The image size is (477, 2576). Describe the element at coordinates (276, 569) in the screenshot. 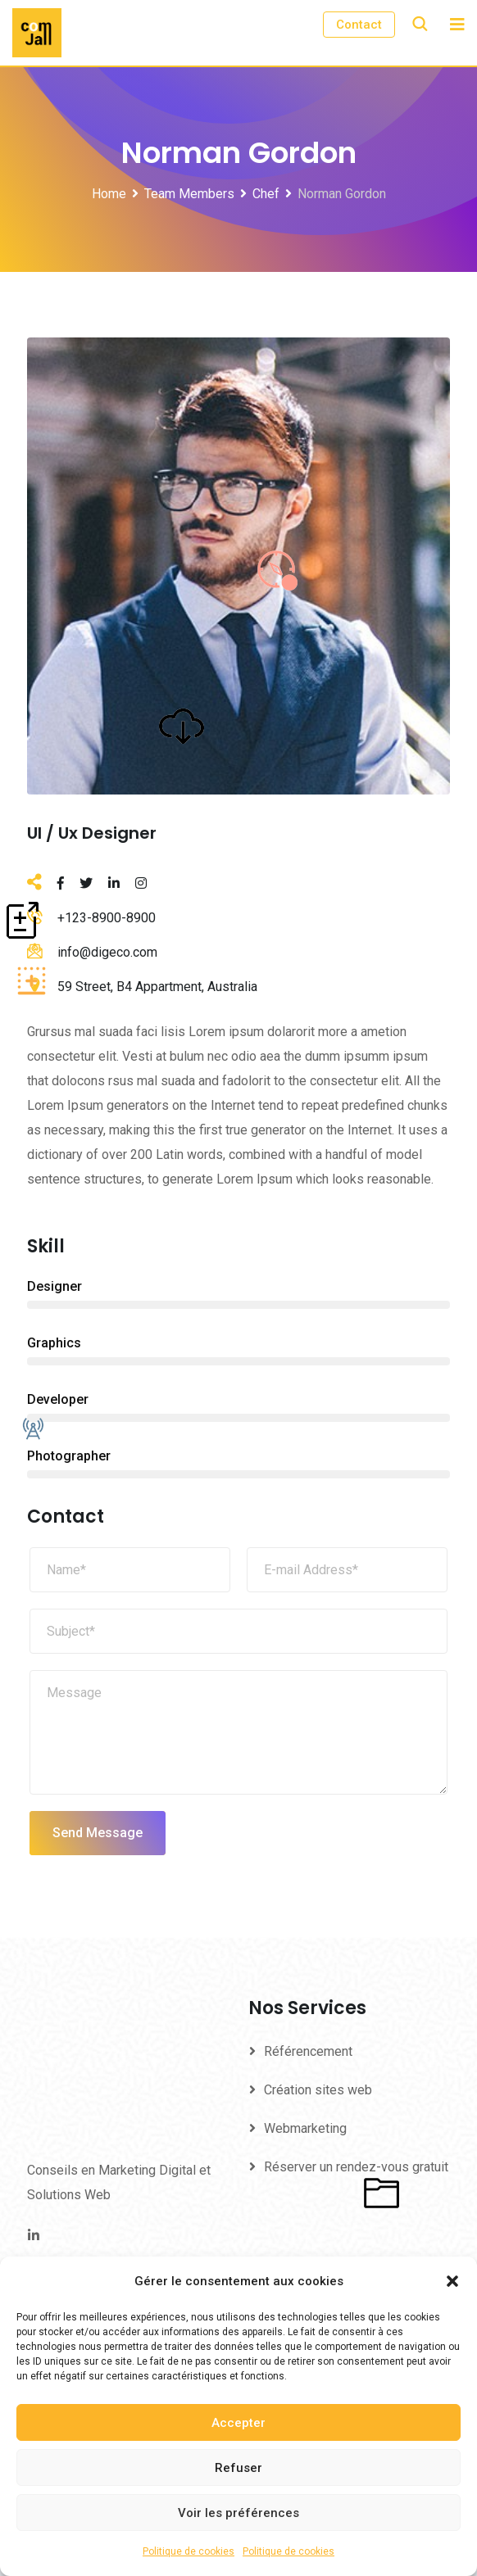

I see `indicates current location on a map` at that location.